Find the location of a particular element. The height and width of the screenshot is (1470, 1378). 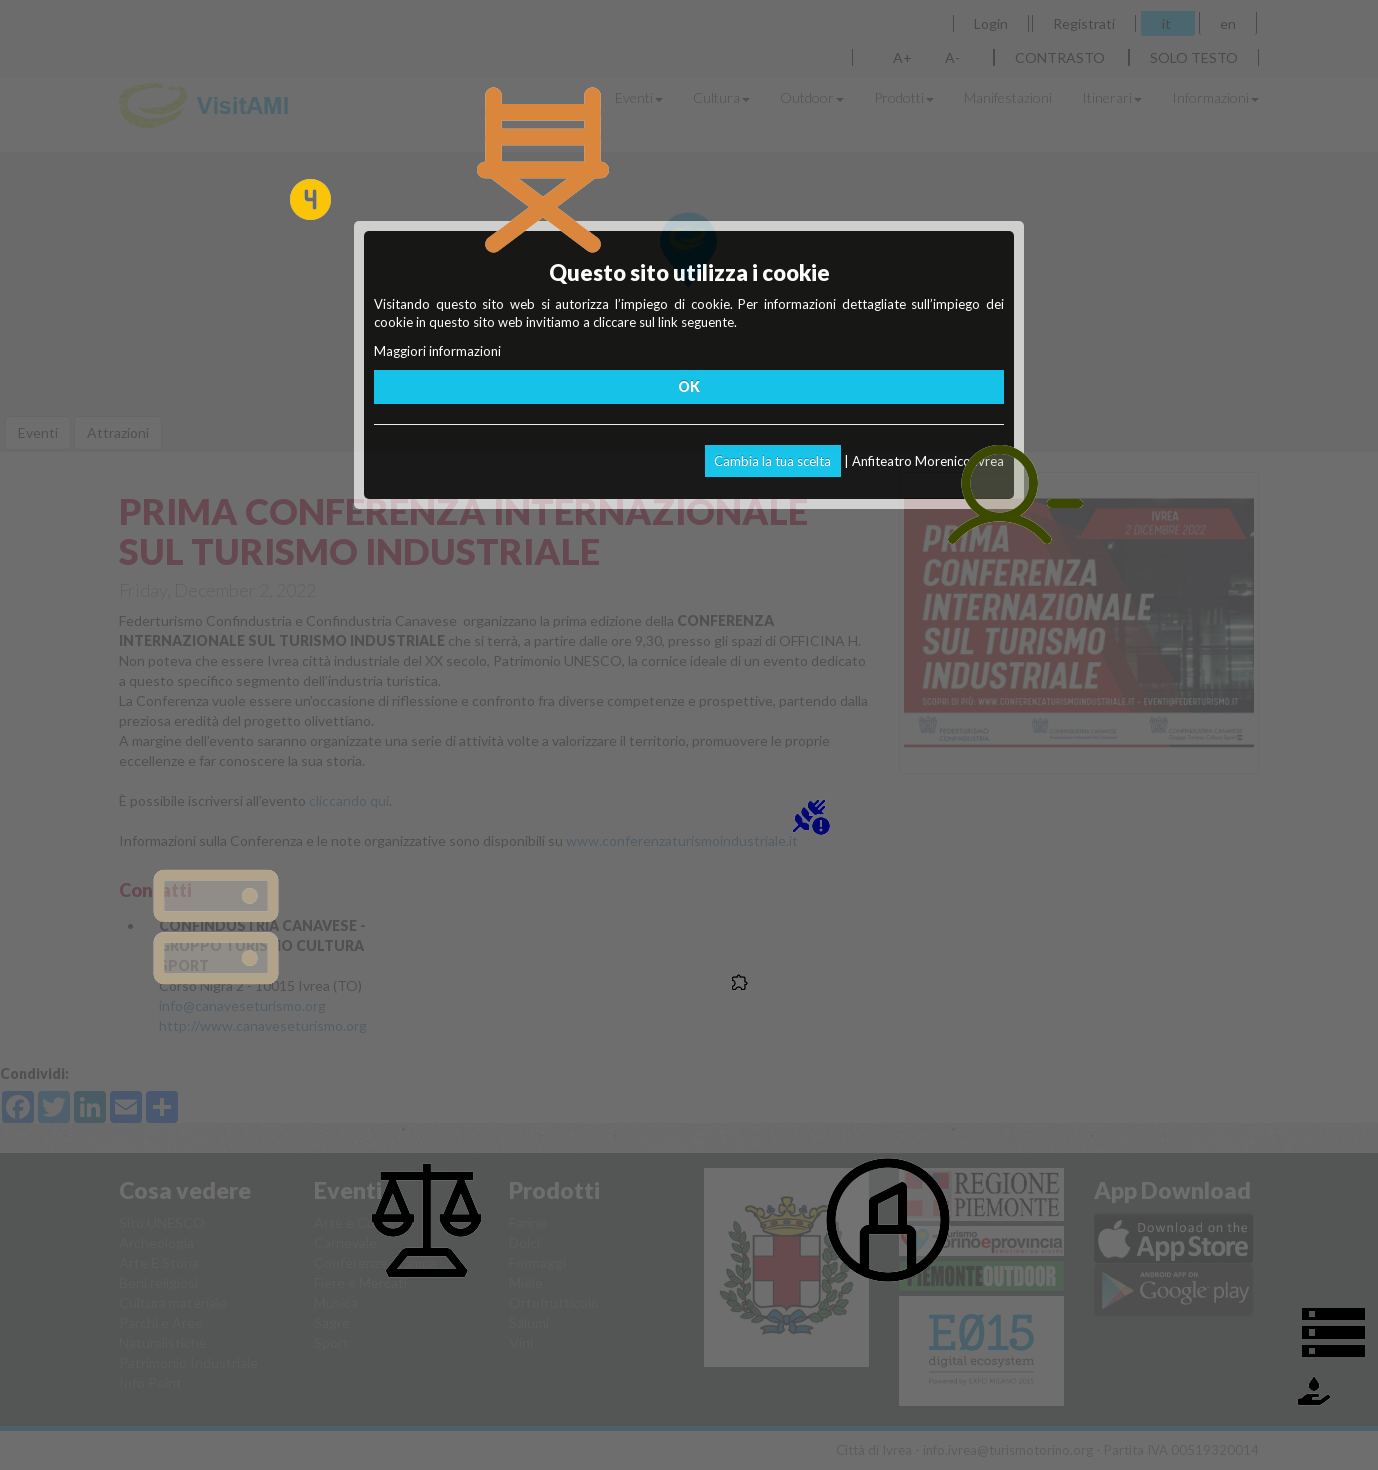

view license or legal information is located at coordinates (422, 1222).